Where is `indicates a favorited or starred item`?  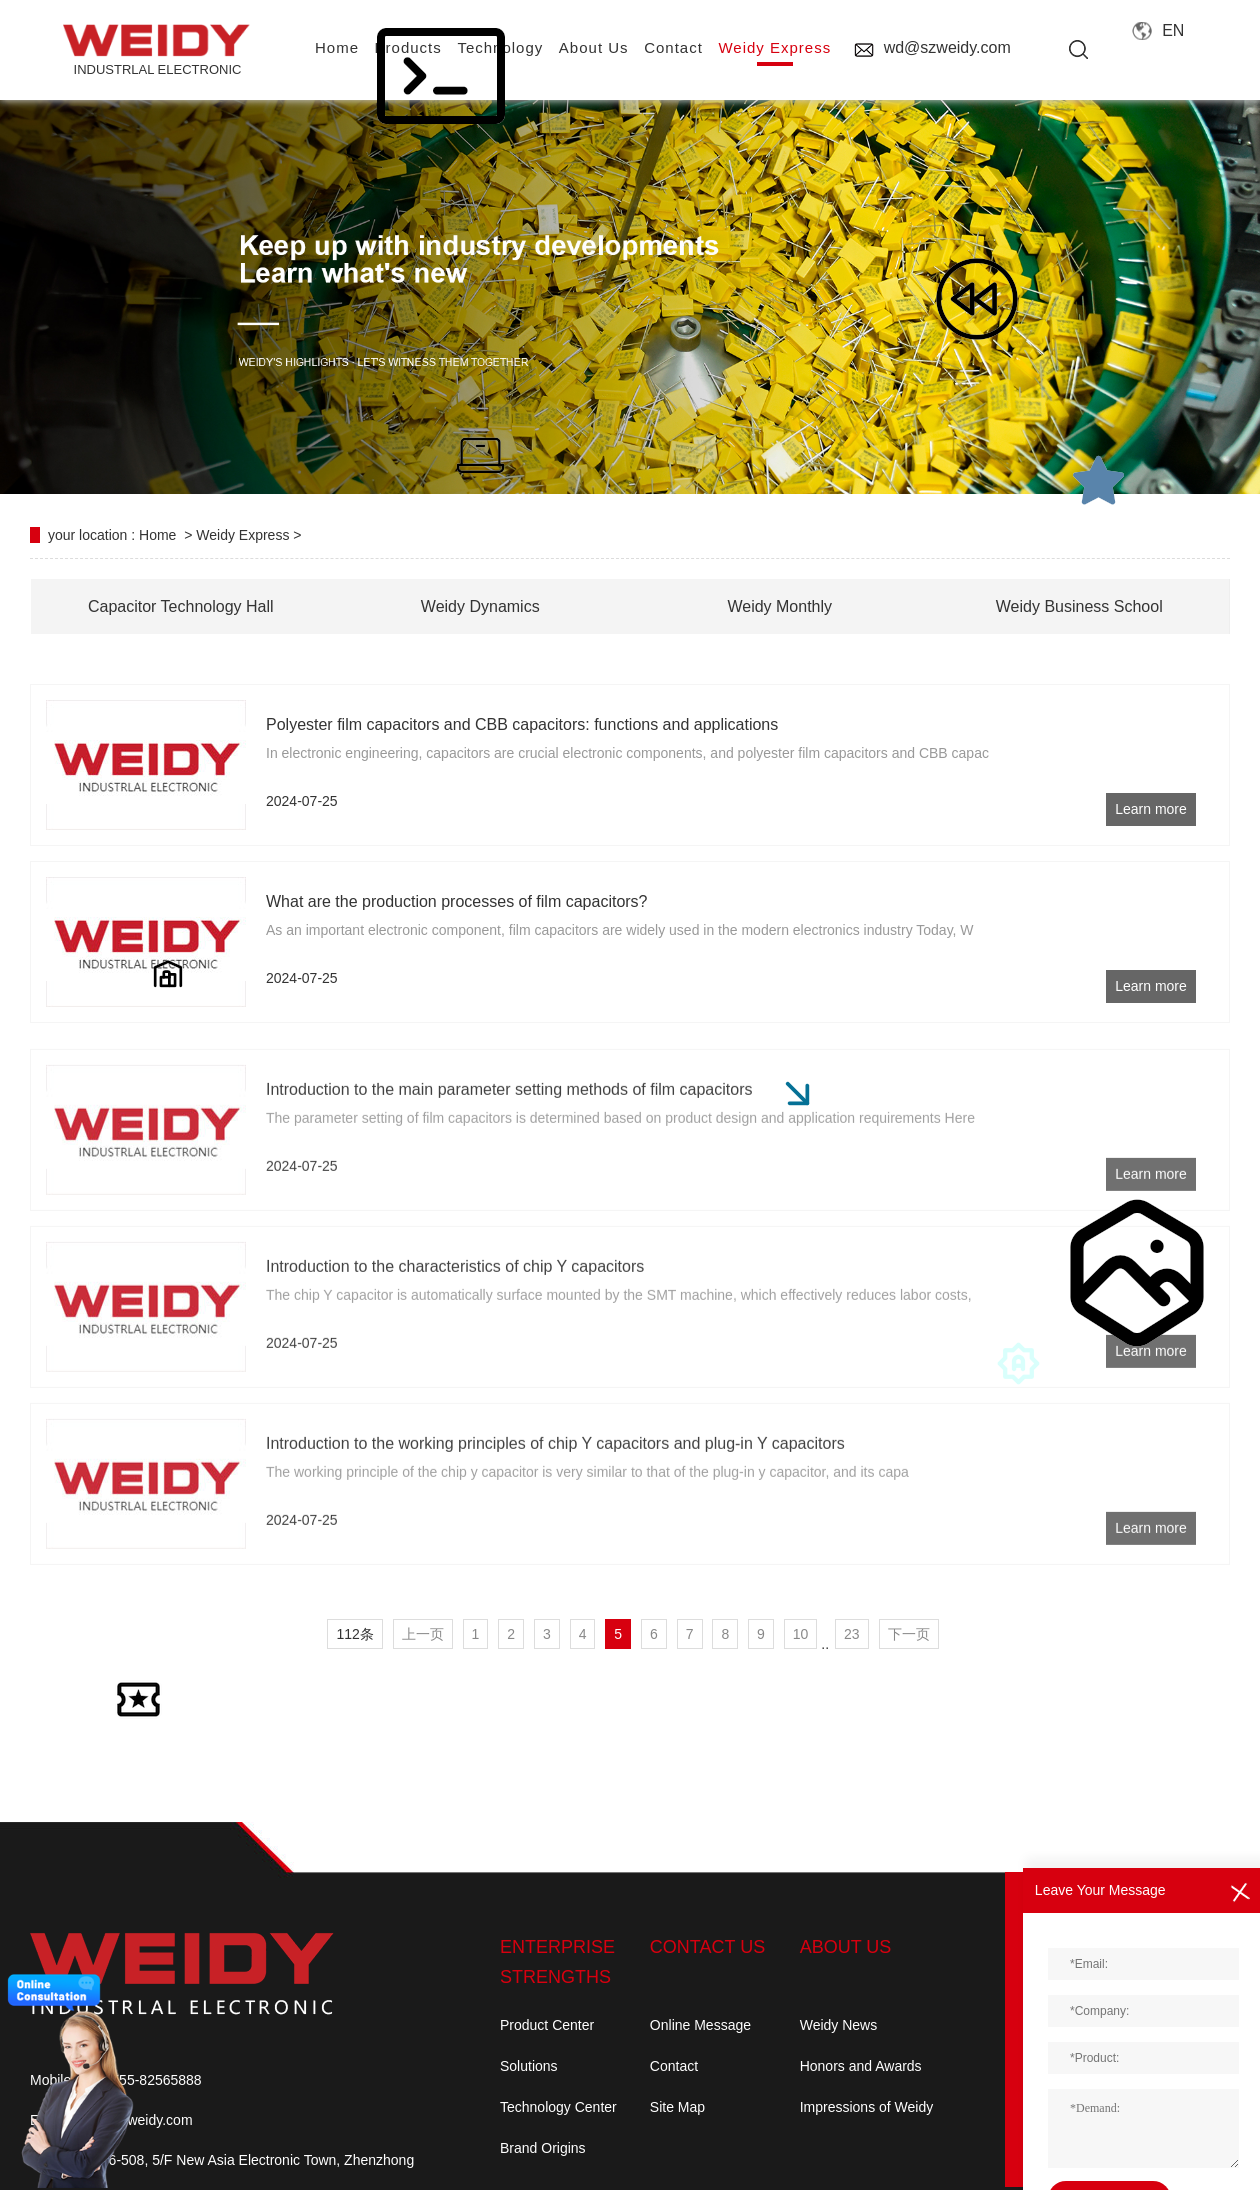
indicates a favorited or starred item is located at coordinates (1098, 482).